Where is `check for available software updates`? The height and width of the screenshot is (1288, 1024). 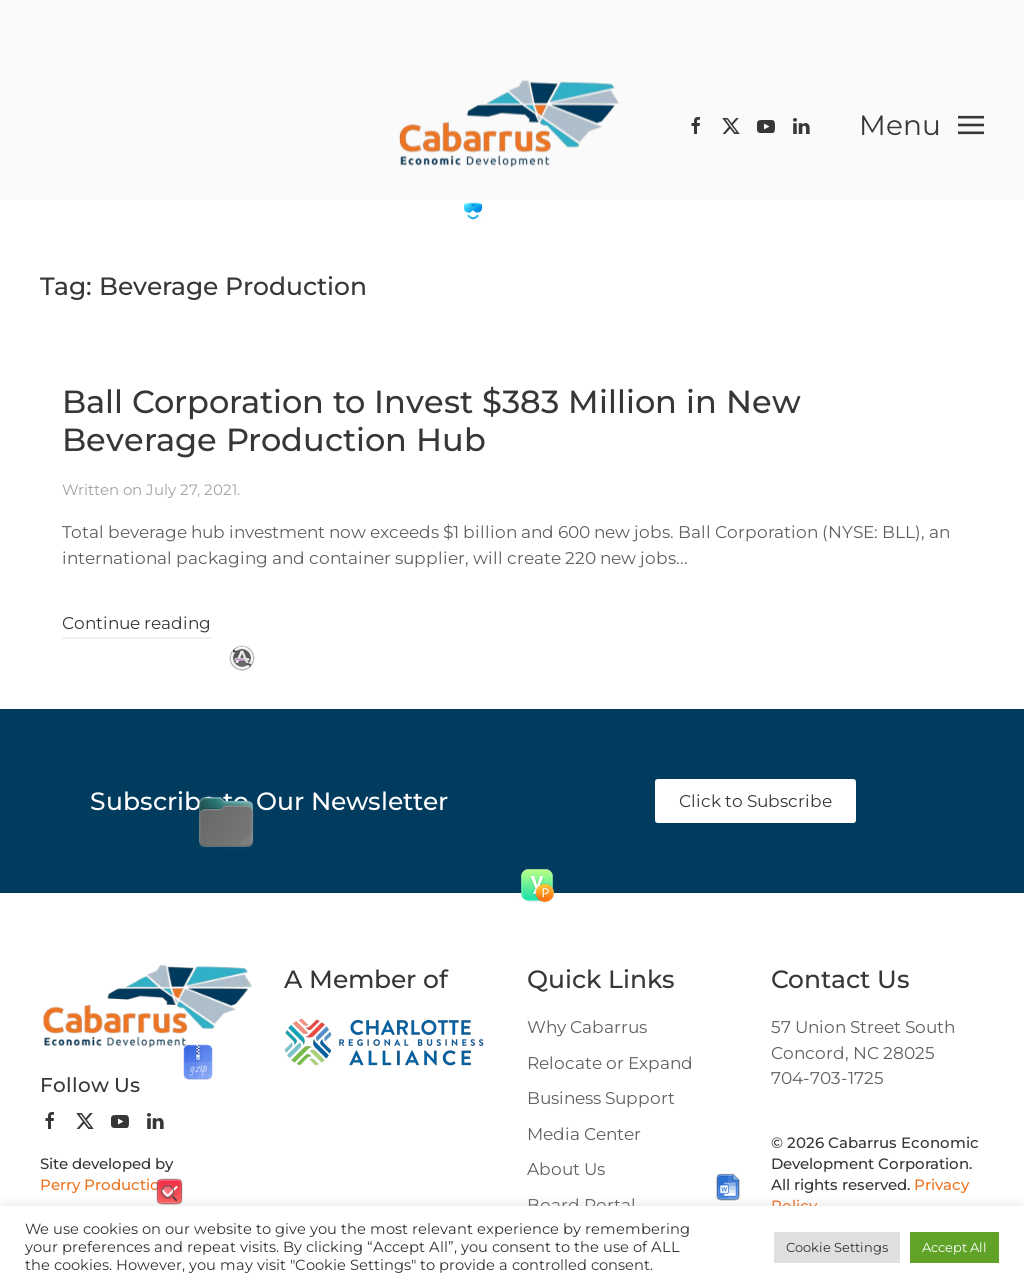 check for available software updates is located at coordinates (242, 658).